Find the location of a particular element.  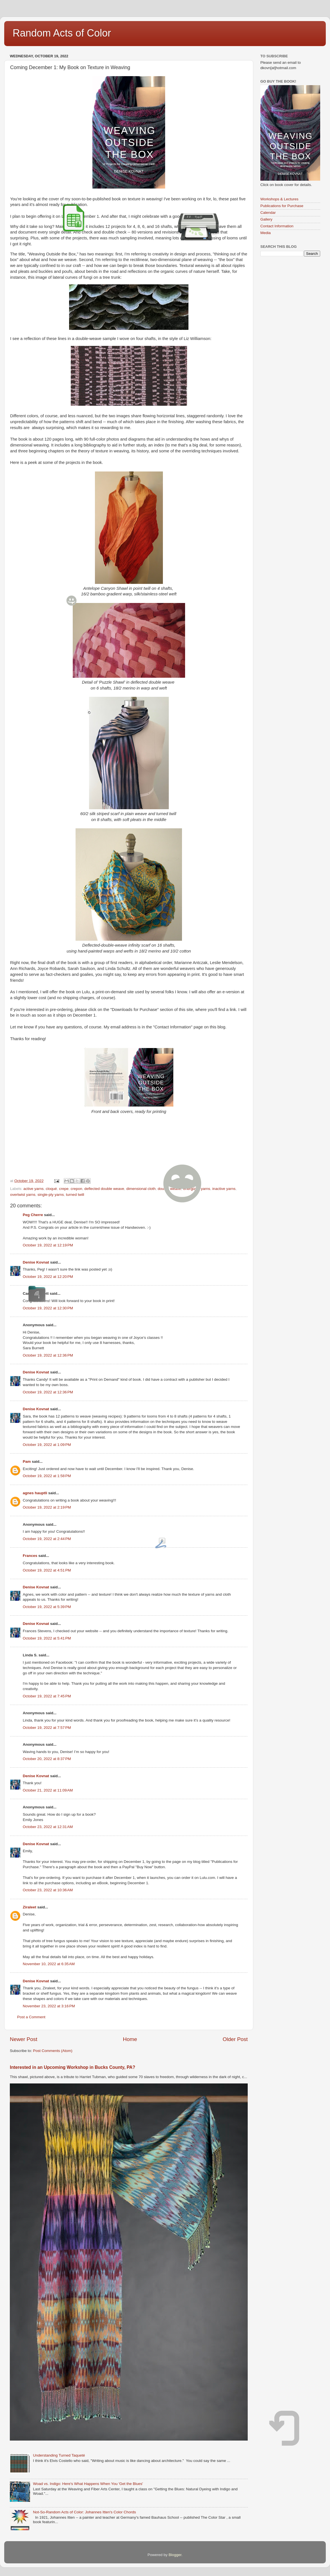

print the current document is located at coordinates (198, 226).